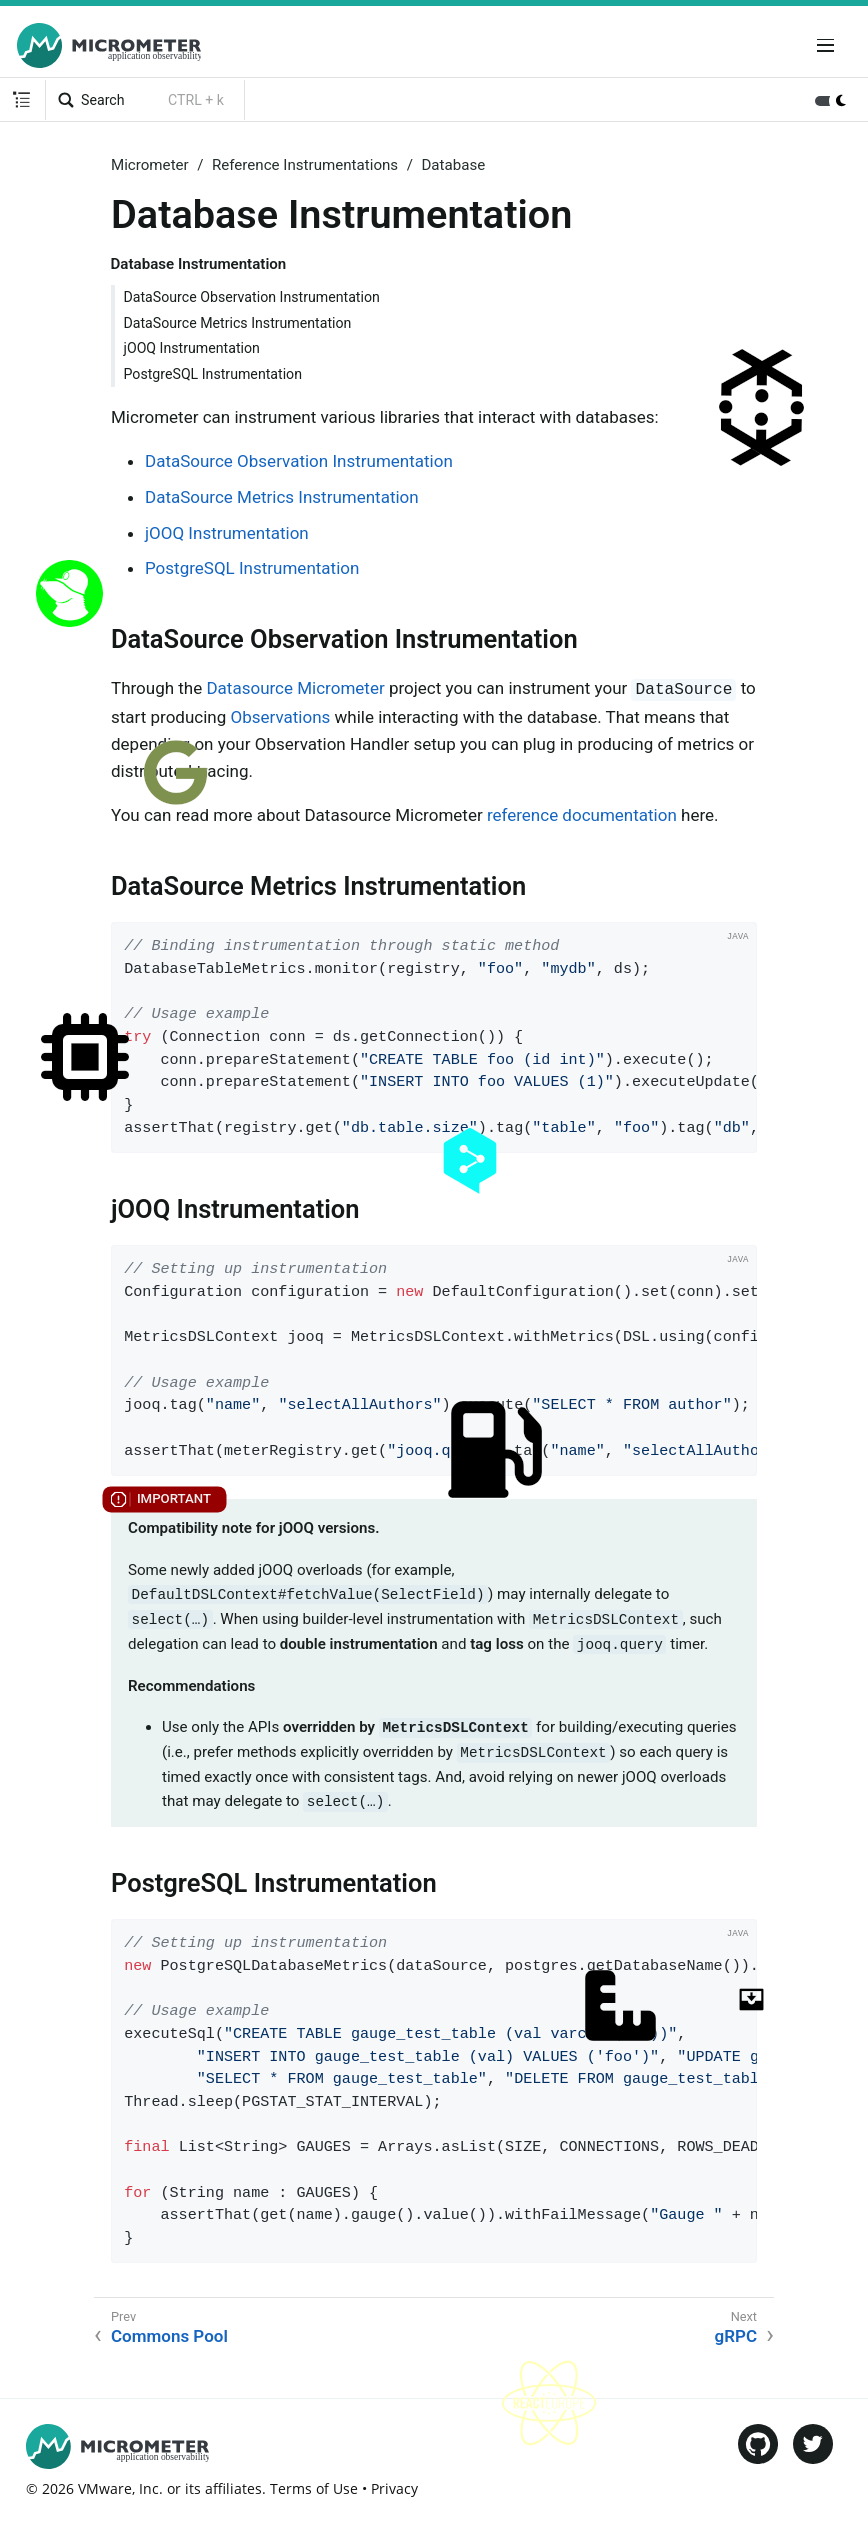 The width and height of the screenshot is (868, 2534). What do you see at coordinates (470, 1161) in the screenshot?
I see `open DeepL translator` at bounding box center [470, 1161].